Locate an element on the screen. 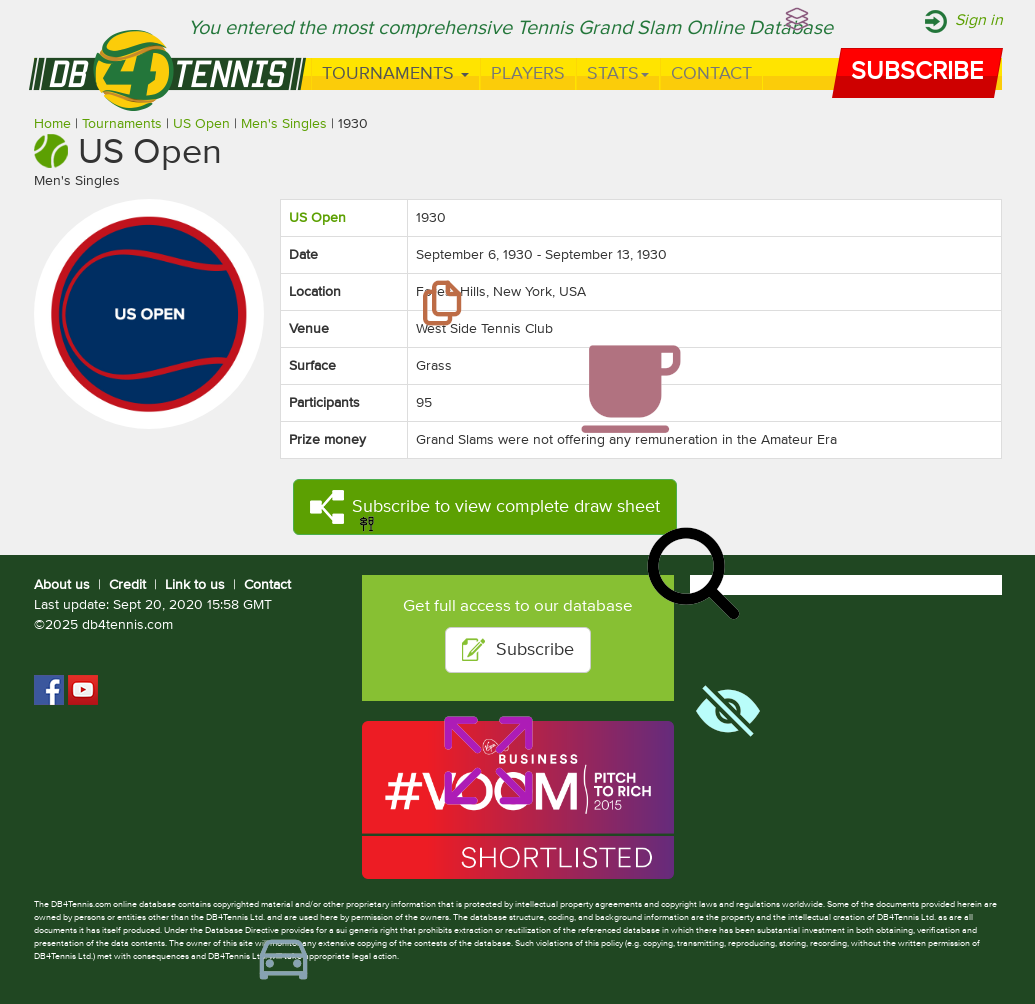 The image size is (1035, 1004). view multiple files or documents is located at coordinates (441, 303).